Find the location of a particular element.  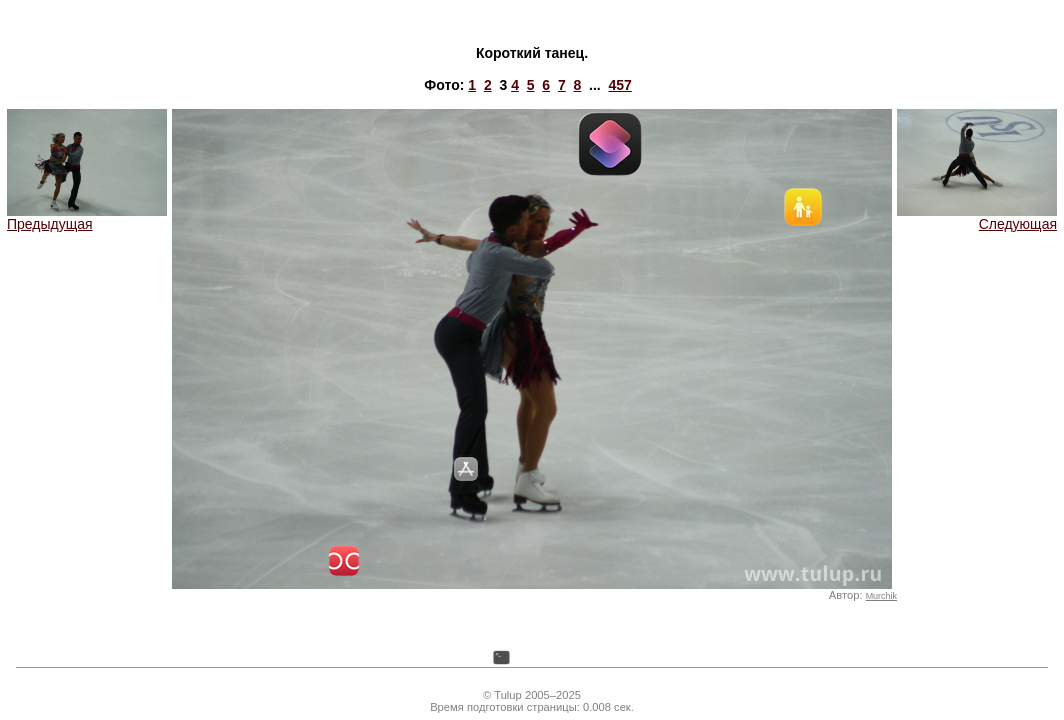

open the App Store to browse and download apps is located at coordinates (466, 469).